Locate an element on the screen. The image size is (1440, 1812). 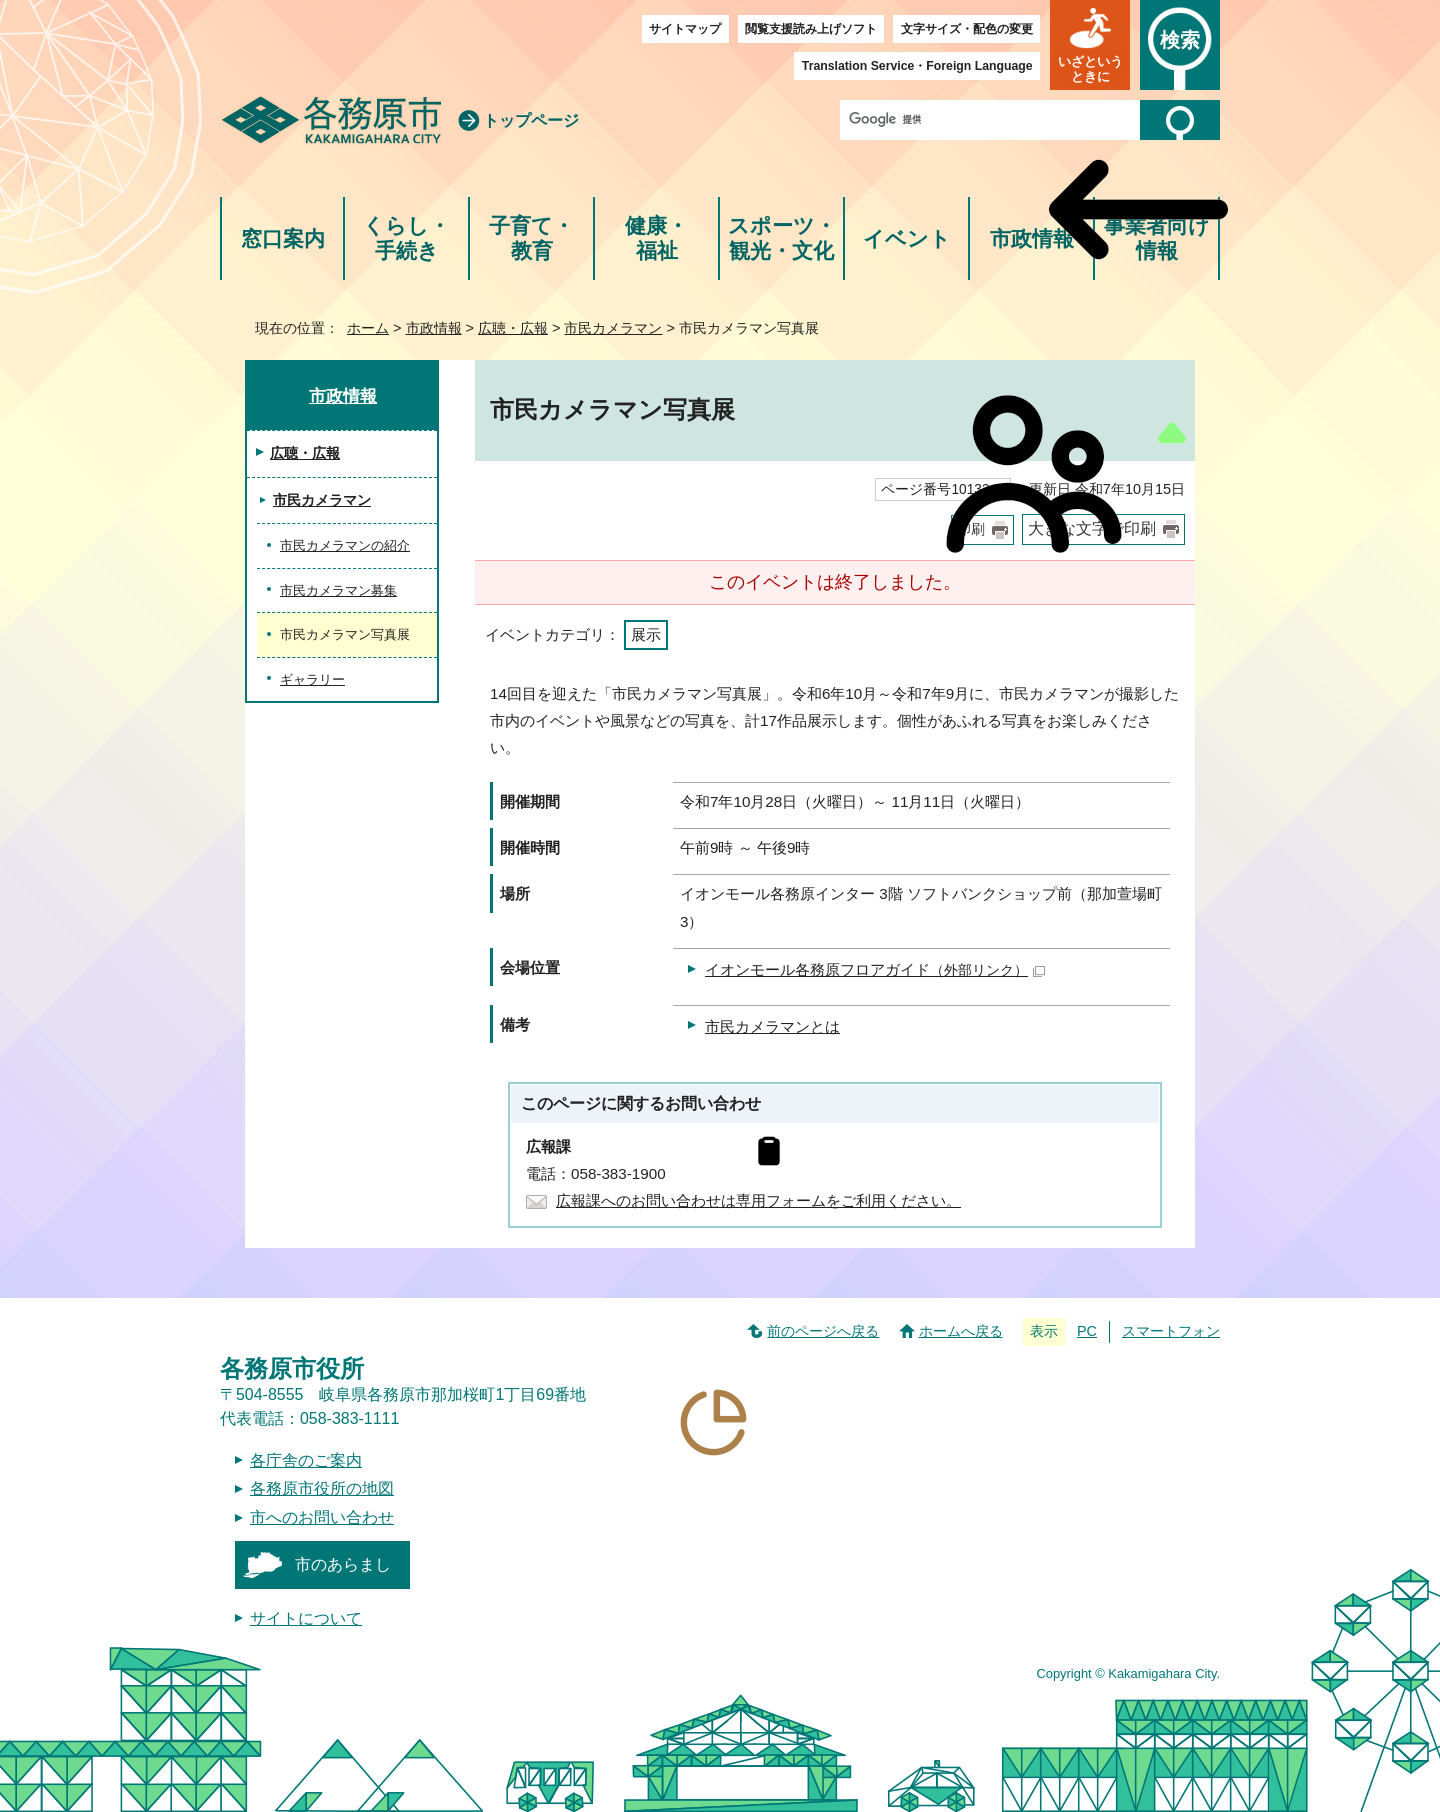
go back to the previous page is located at coordinates (1138, 209).